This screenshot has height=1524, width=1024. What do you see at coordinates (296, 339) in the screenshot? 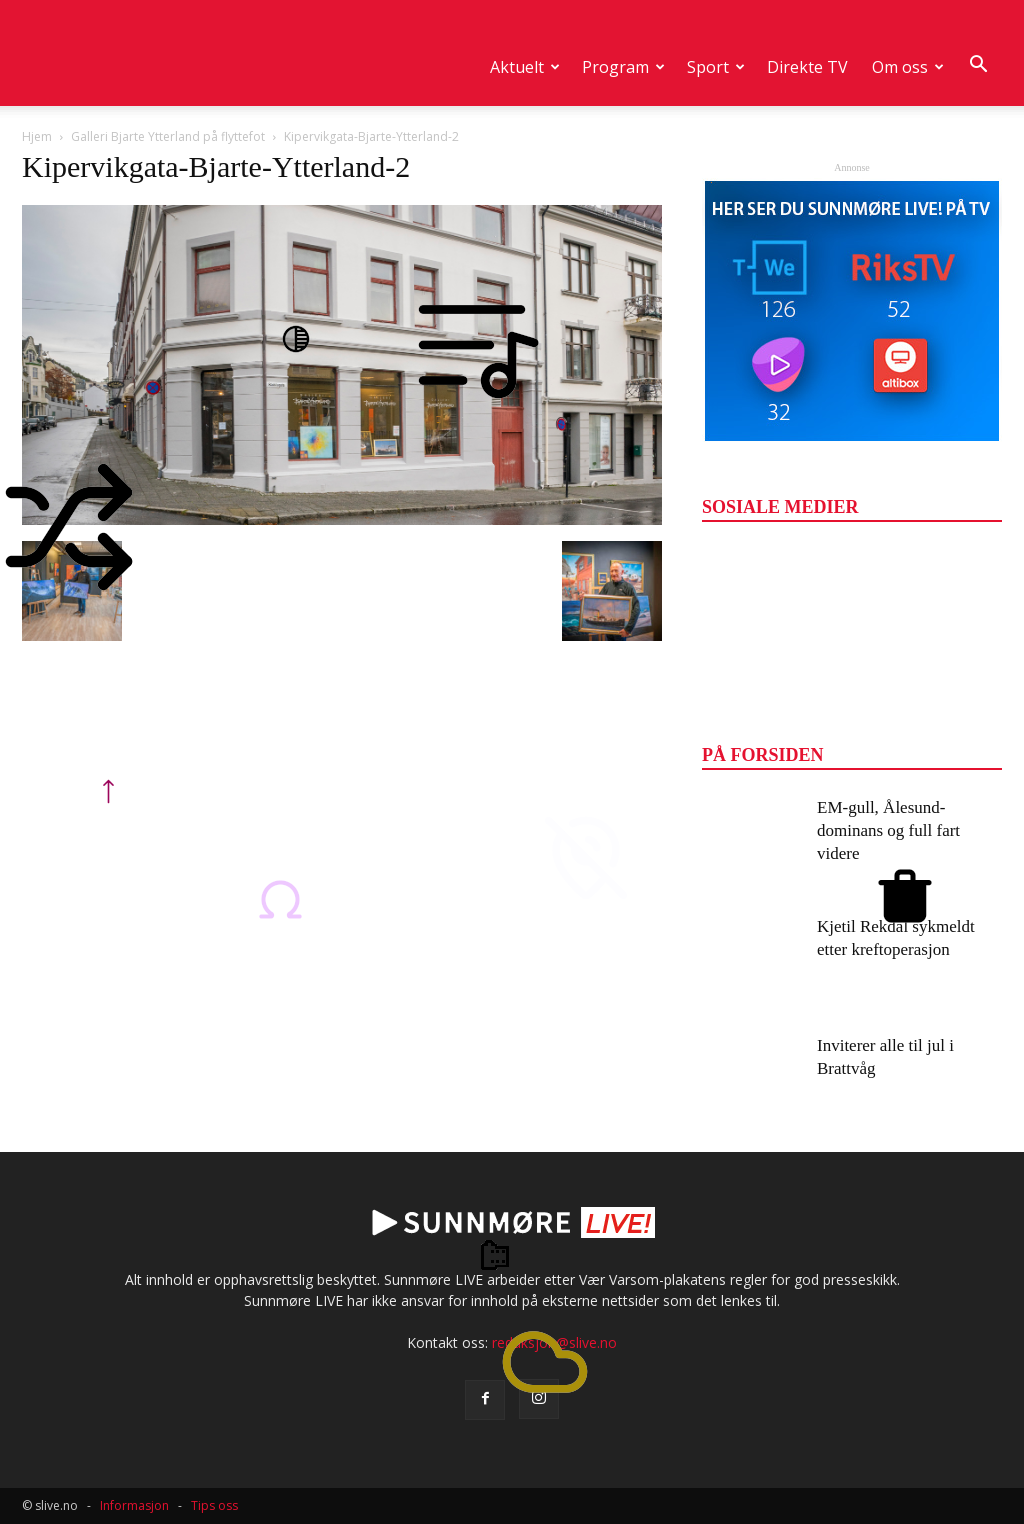
I see `adjust image contrast or tonality settings` at bounding box center [296, 339].